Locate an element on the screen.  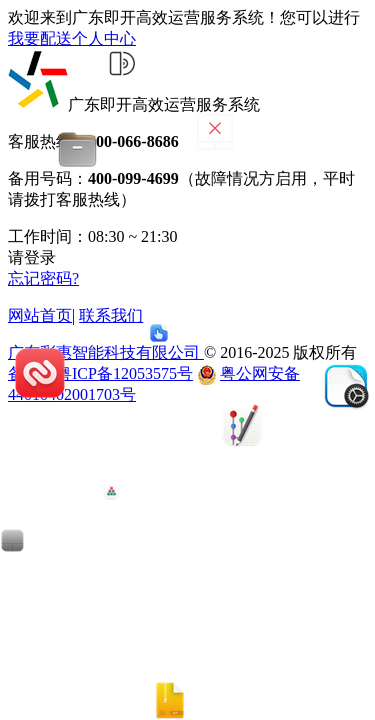
open the file manager is located at coordinates (77, 149).